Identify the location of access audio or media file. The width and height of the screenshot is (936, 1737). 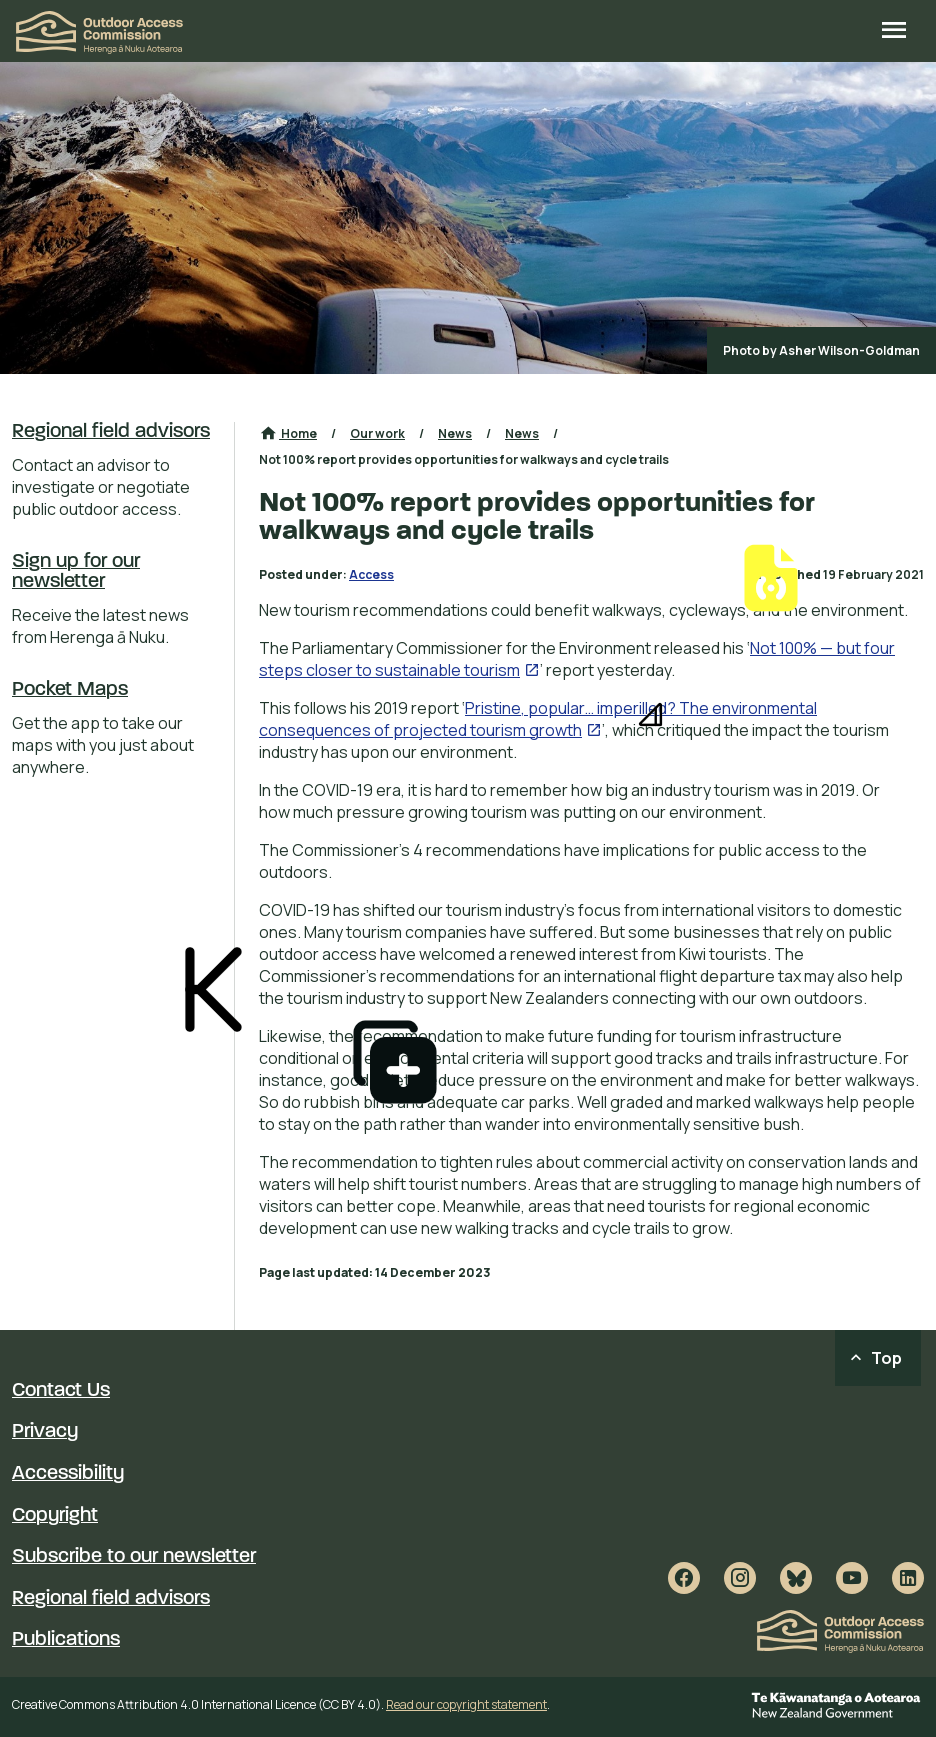
(771, 578).